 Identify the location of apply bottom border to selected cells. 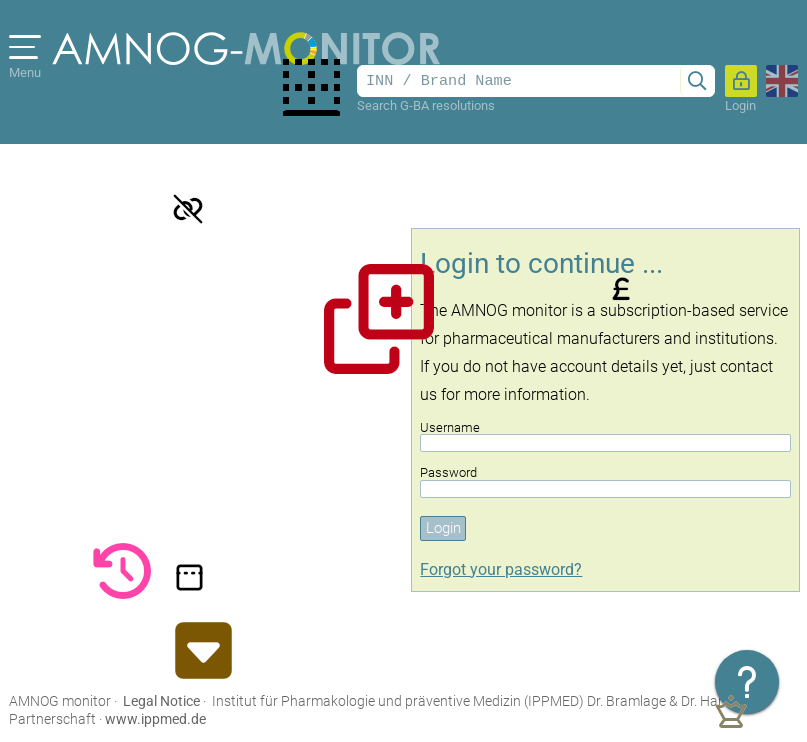
(311, 87).